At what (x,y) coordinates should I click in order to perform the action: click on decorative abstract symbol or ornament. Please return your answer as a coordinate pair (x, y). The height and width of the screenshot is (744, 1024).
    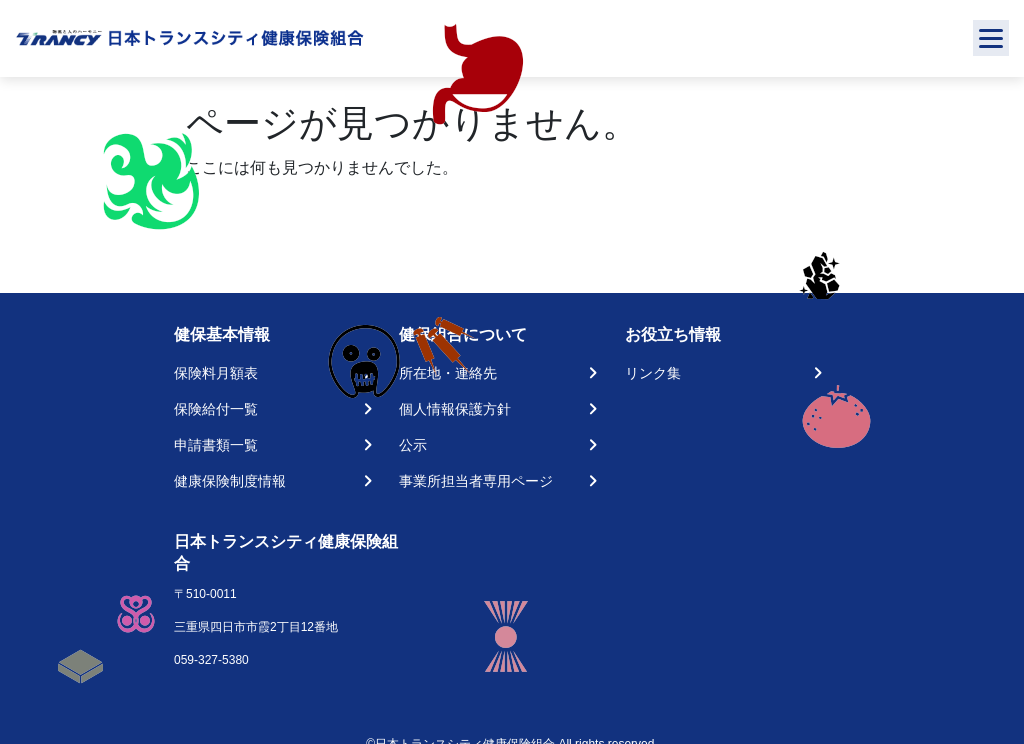
    Looking at the image, I should click on (136, 614).